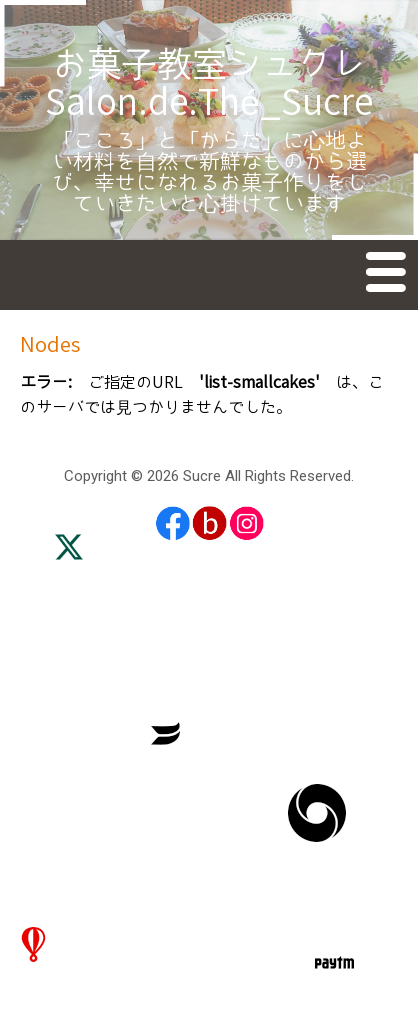  What do you see at coordinates (317, 813) in the screenshot?
I see `deepmind company logo` at bounding box center [317, 813].